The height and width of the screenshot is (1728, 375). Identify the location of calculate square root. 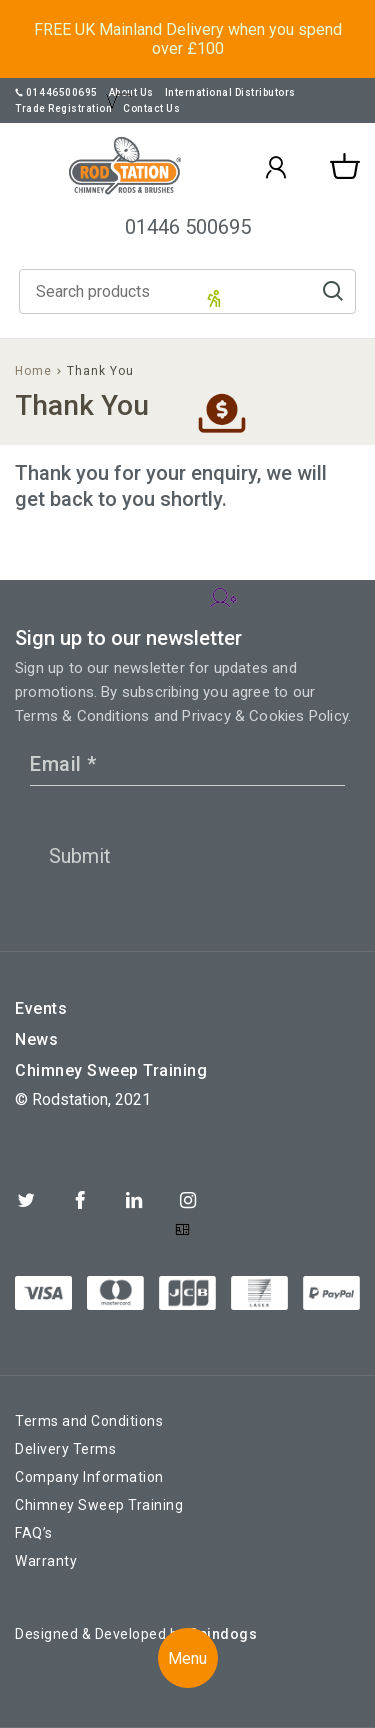
(117, 99).